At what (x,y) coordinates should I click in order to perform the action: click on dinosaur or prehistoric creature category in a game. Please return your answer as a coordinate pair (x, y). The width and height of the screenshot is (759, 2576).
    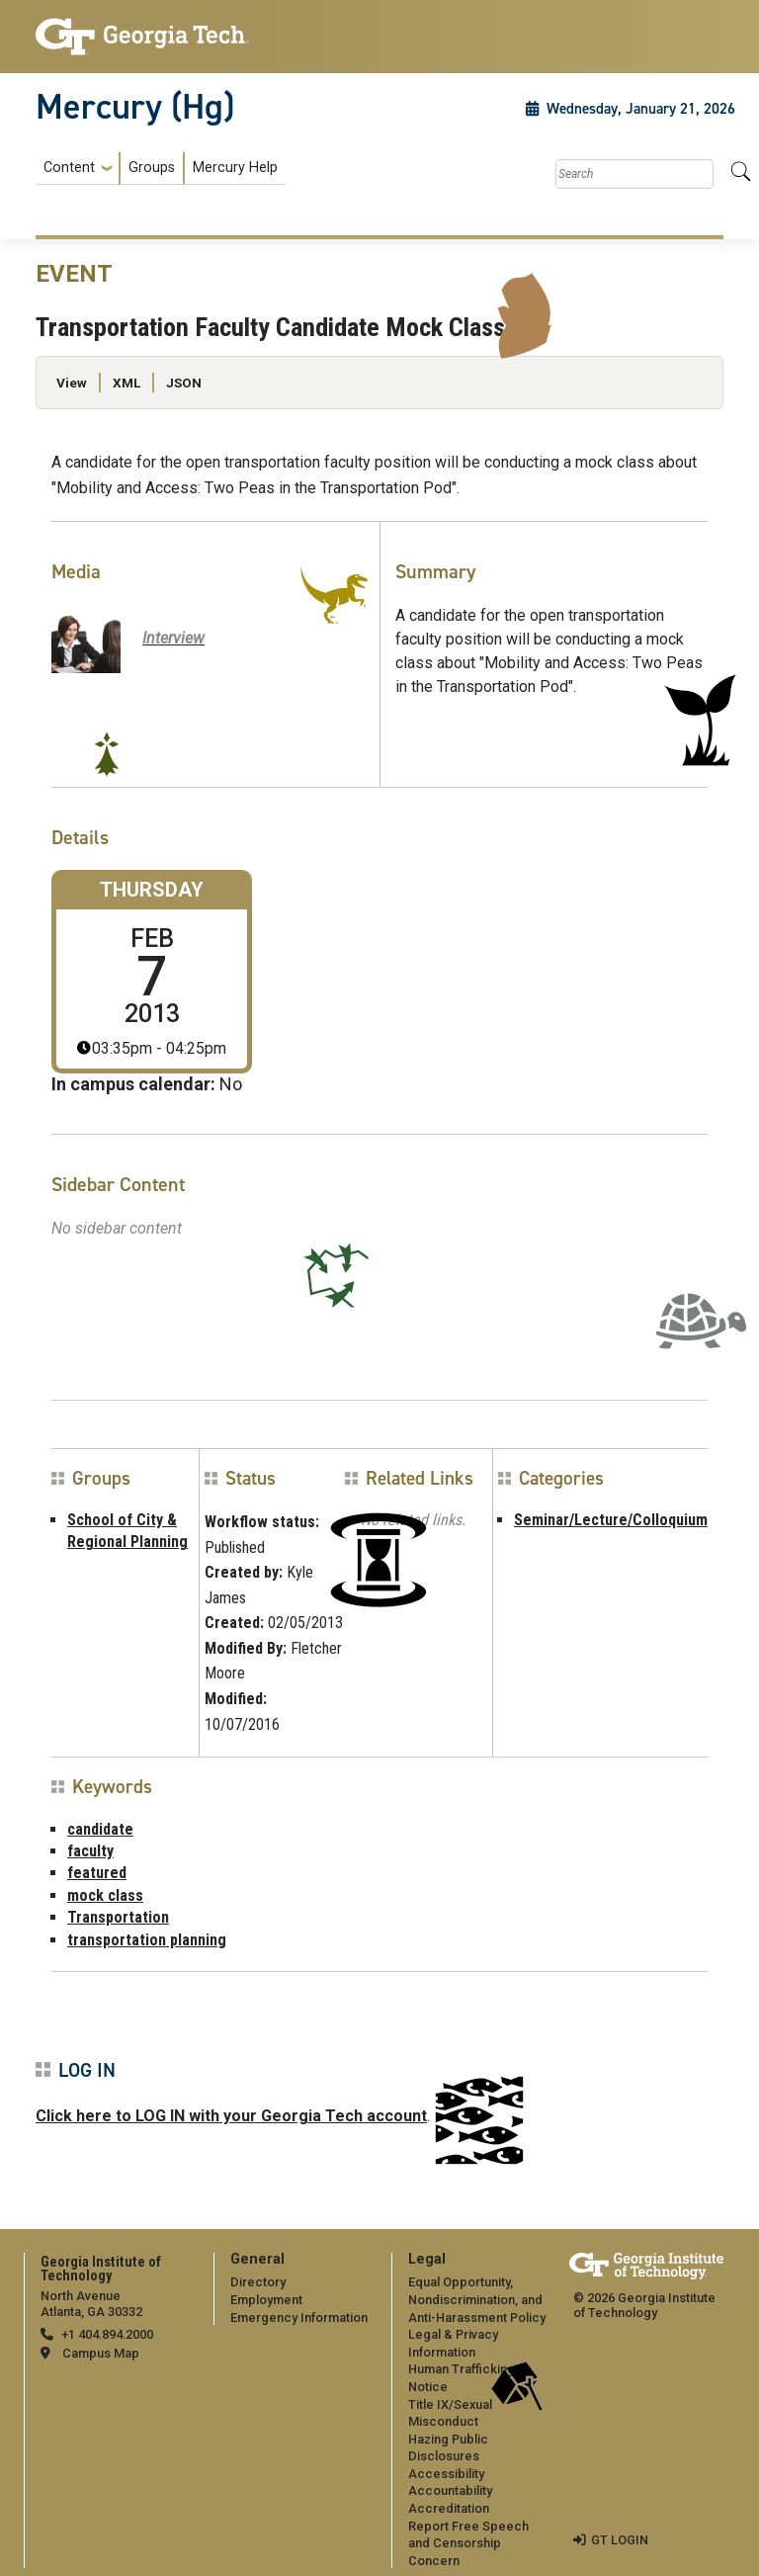
    Looking at the image, I should click on (334, 595).